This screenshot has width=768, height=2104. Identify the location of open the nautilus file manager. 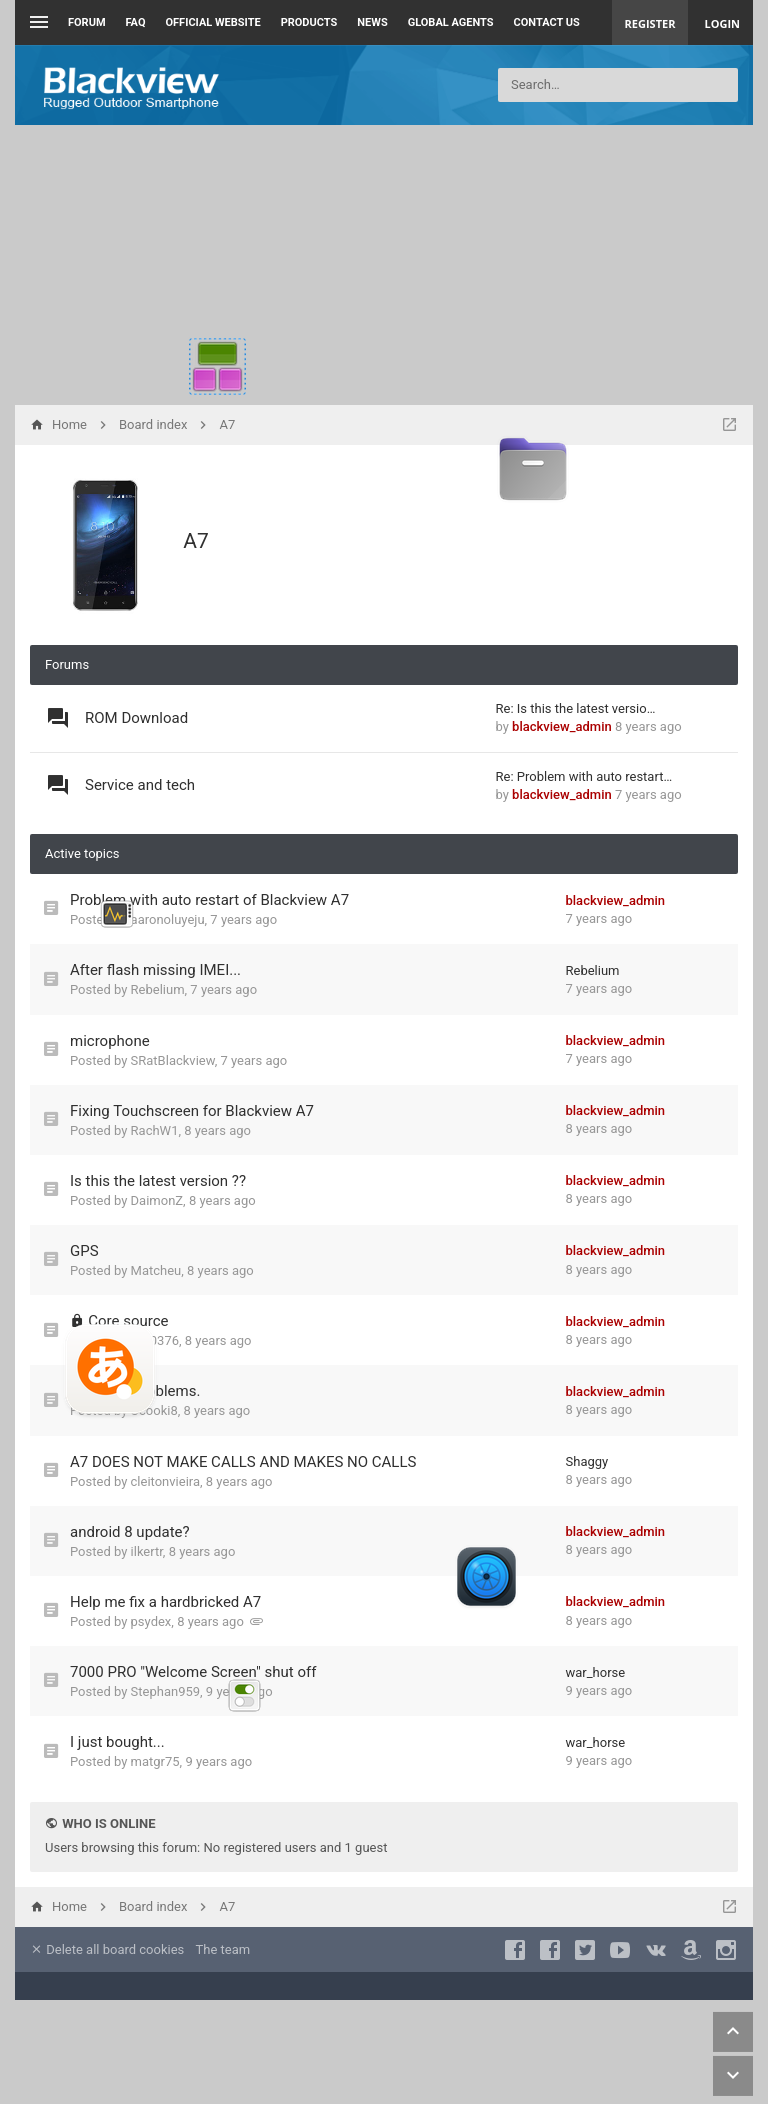
(533, 469).